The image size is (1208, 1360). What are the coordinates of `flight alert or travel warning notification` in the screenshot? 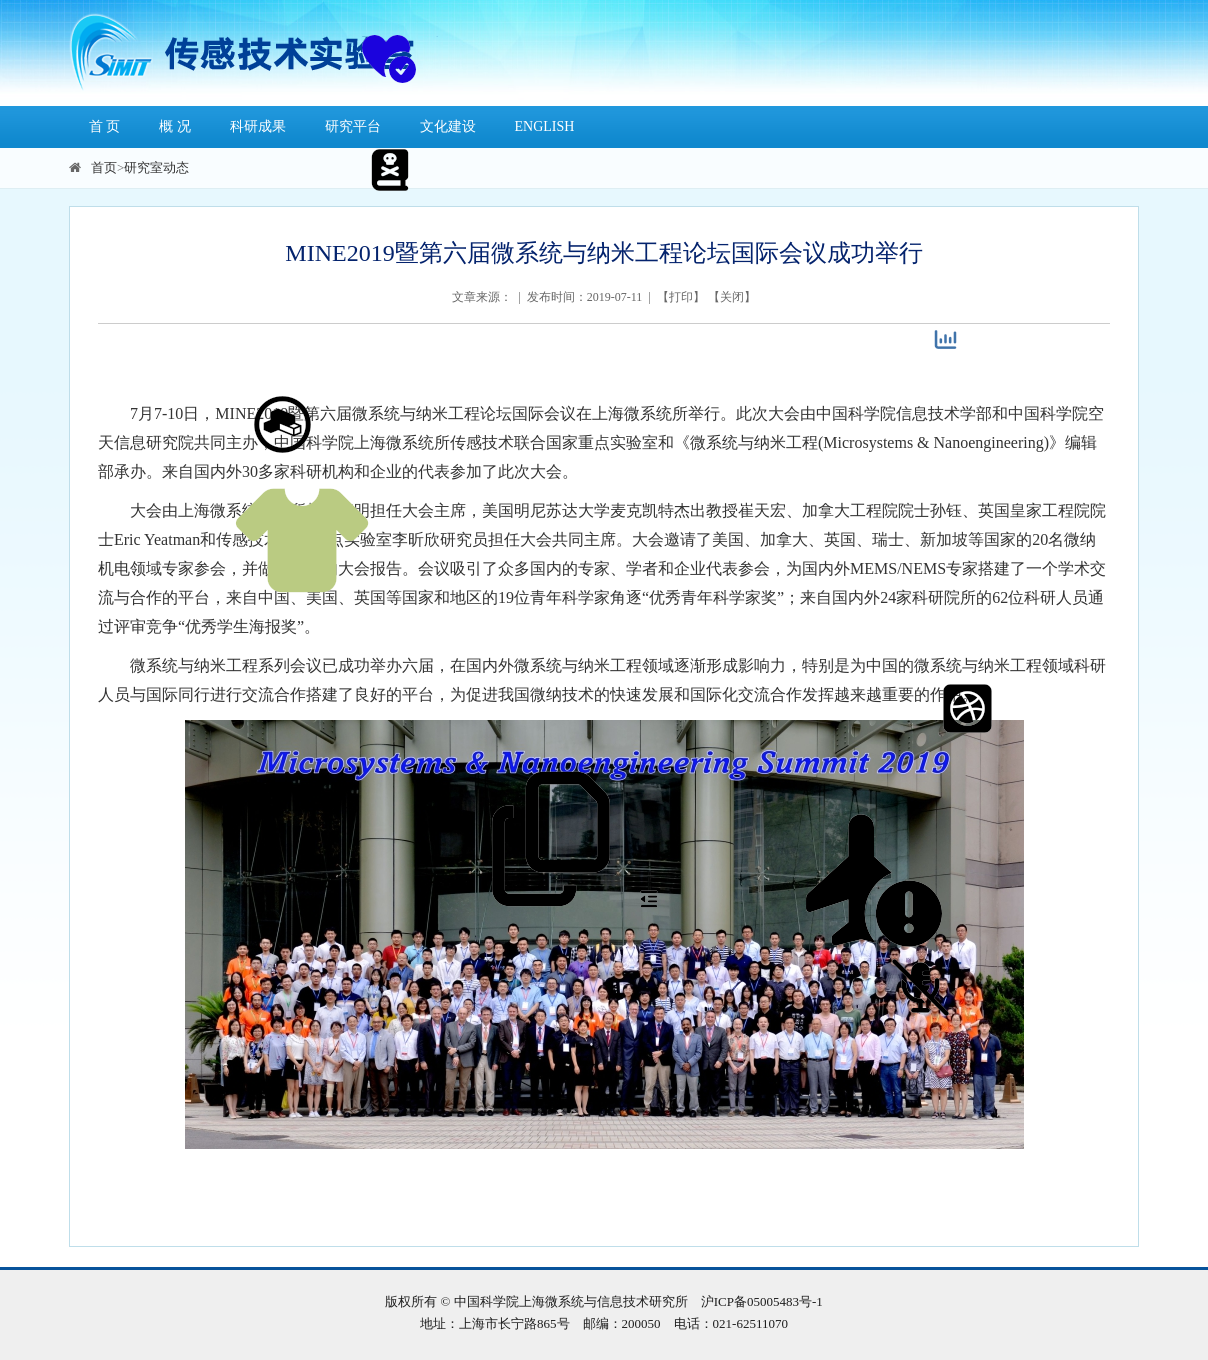 It's located at (868, 880).